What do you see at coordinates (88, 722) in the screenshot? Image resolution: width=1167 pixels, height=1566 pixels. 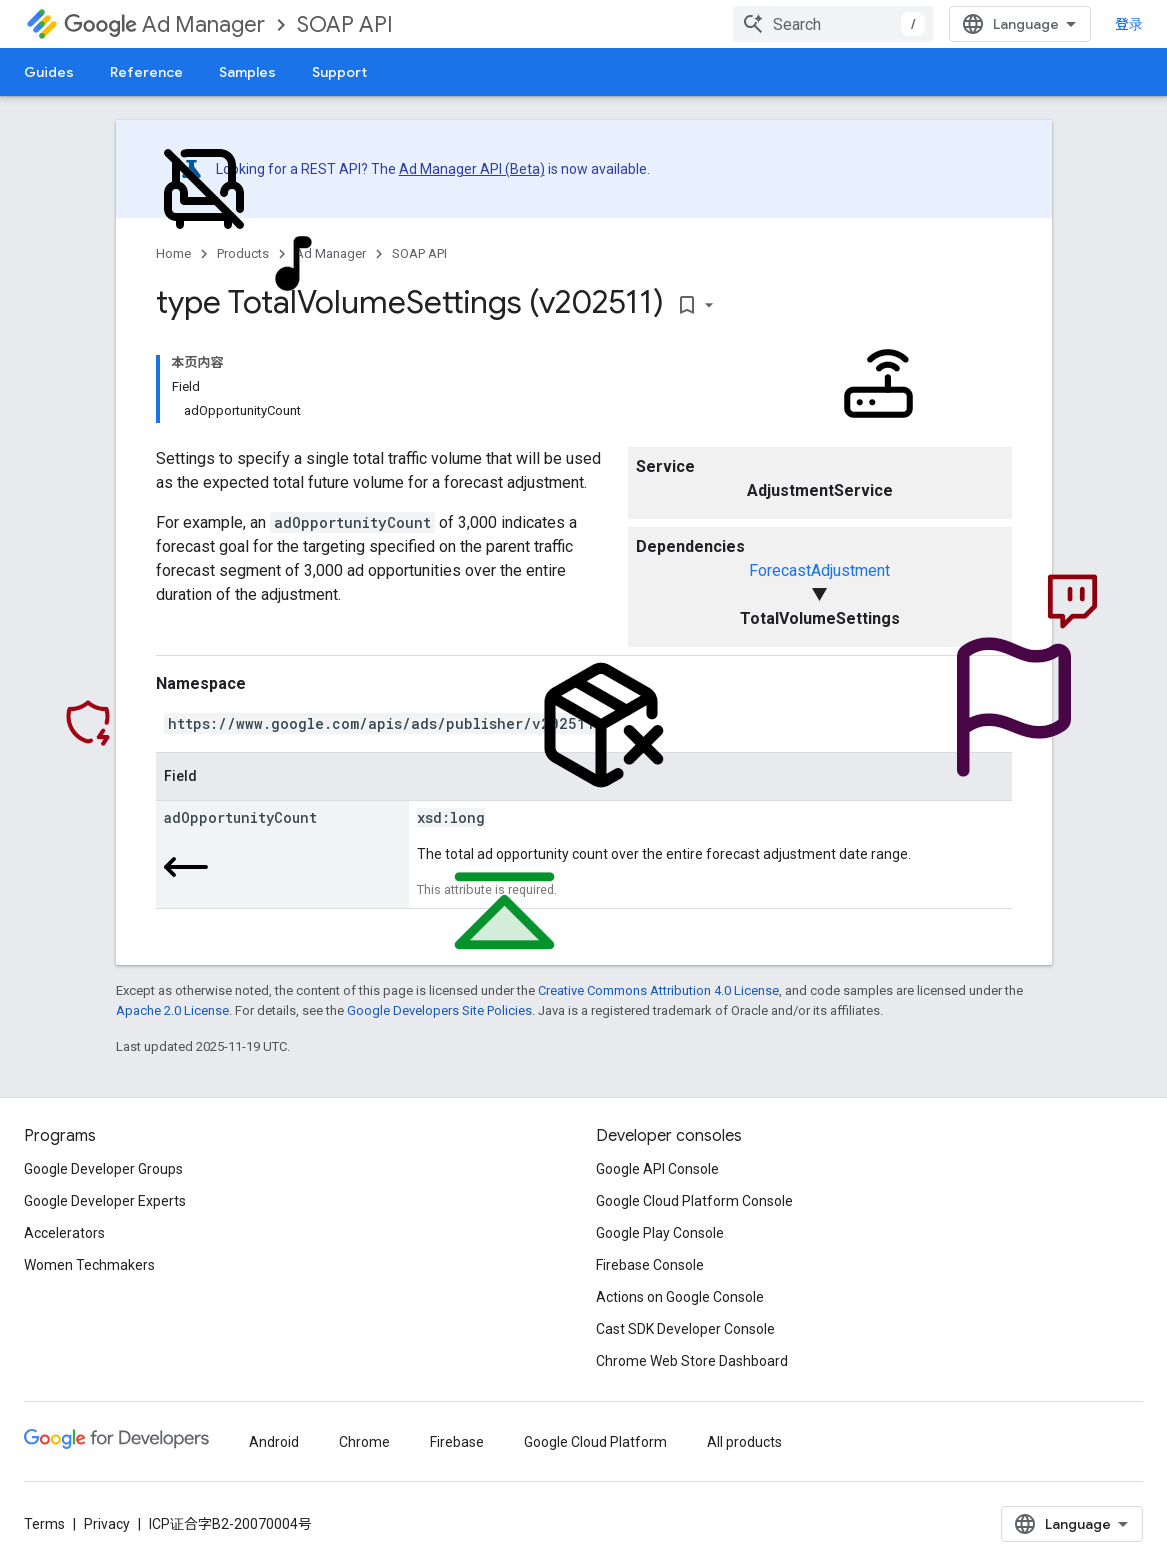 I see `enable power-saving security mode` at bounding box center [88, 722].